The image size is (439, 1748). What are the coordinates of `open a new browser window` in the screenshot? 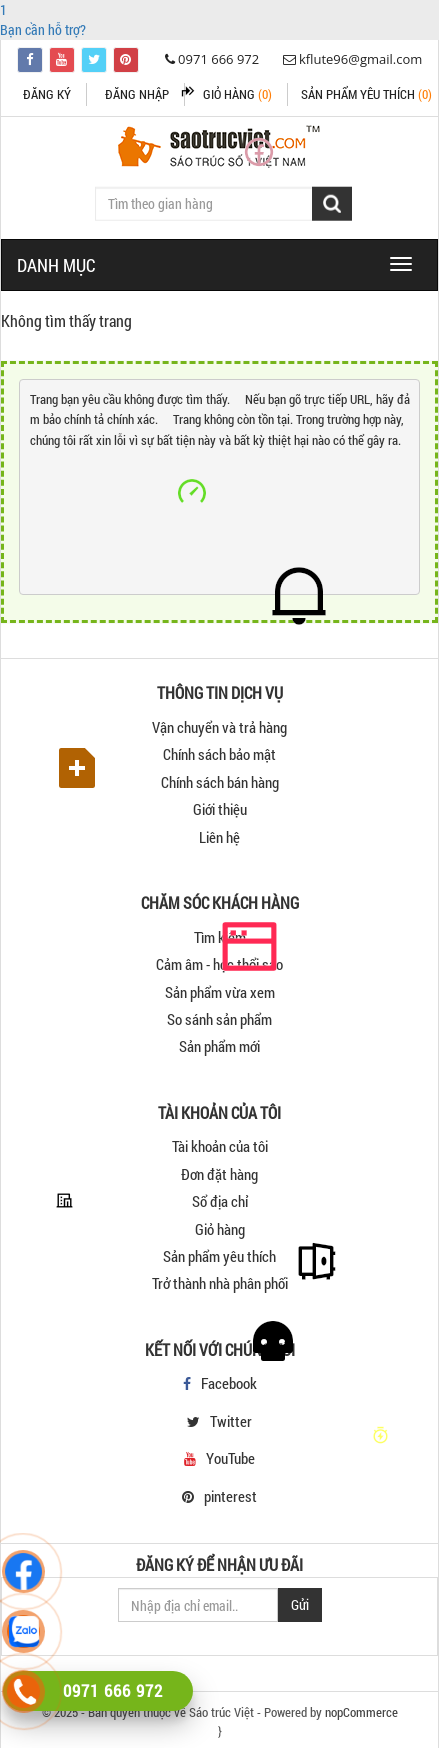 It's located at (249, 946).